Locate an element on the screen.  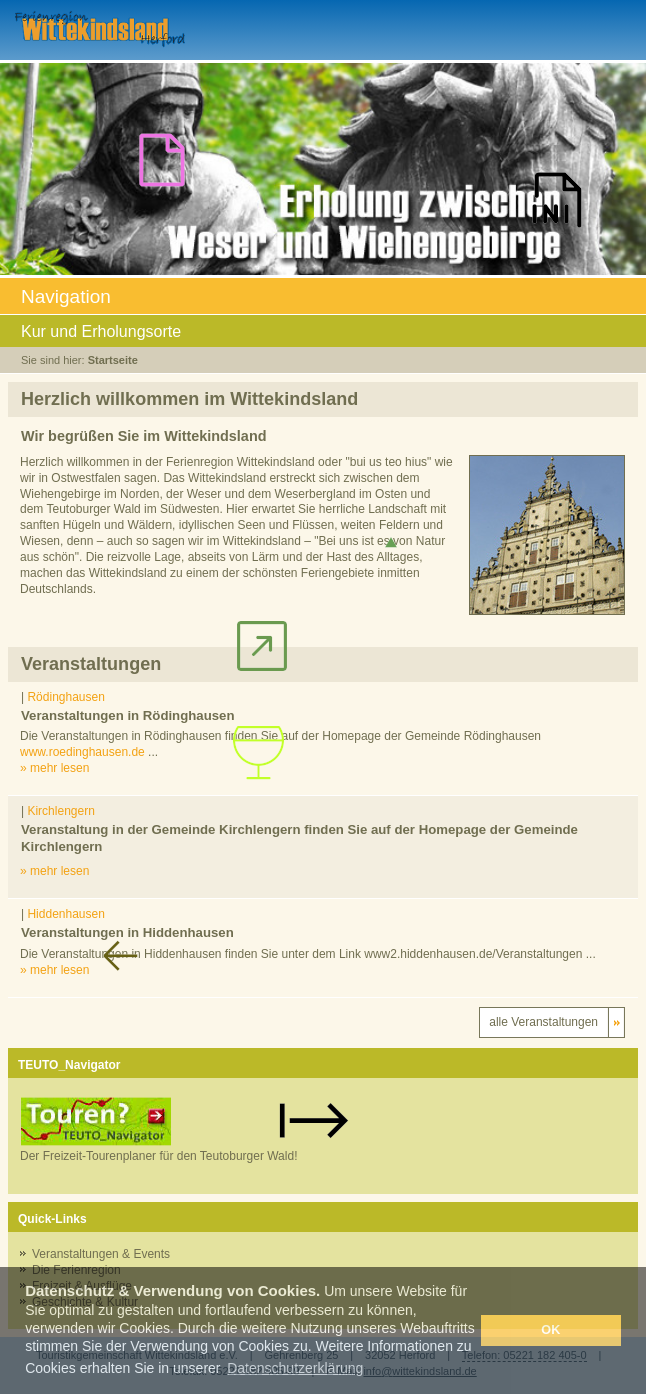
open link in new window is located at coordinates (262, 646).